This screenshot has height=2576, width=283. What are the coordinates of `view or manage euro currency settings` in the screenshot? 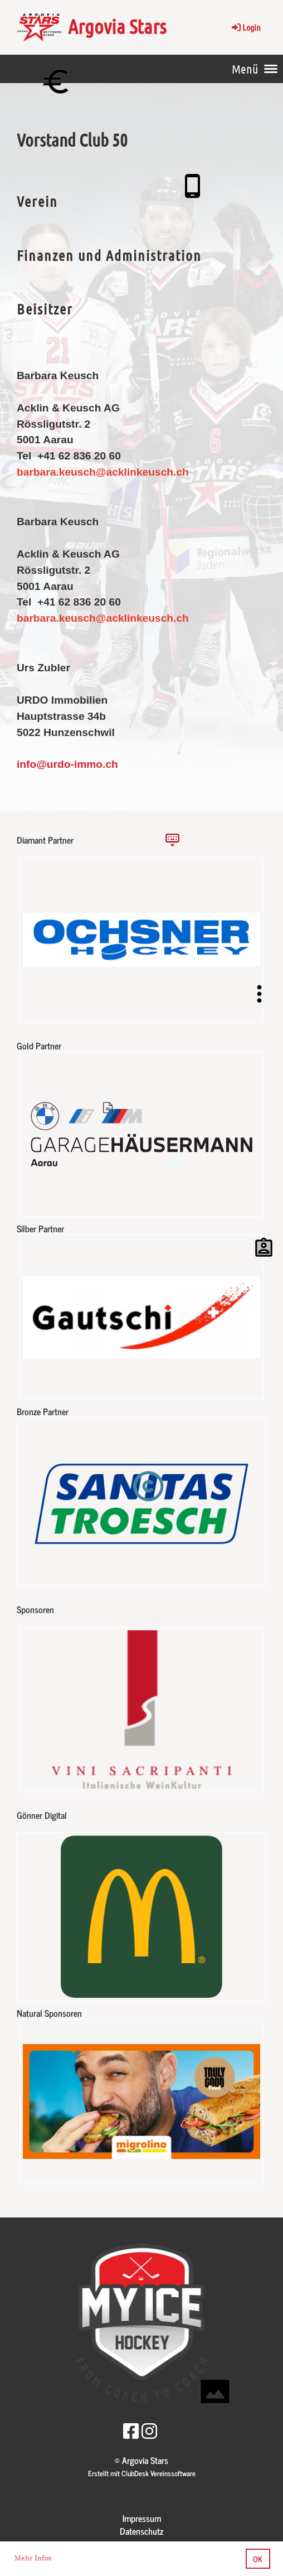 It's located at (56, 81).